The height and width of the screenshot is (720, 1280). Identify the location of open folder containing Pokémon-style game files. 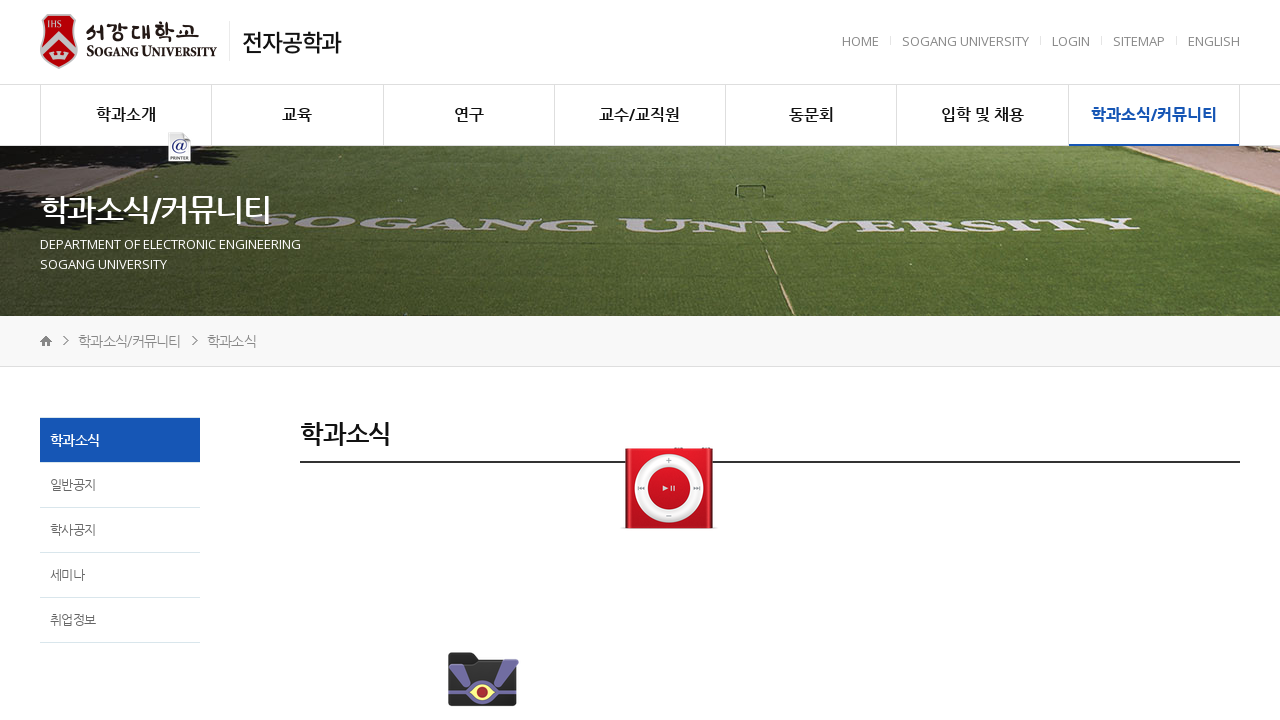
(482, 681).